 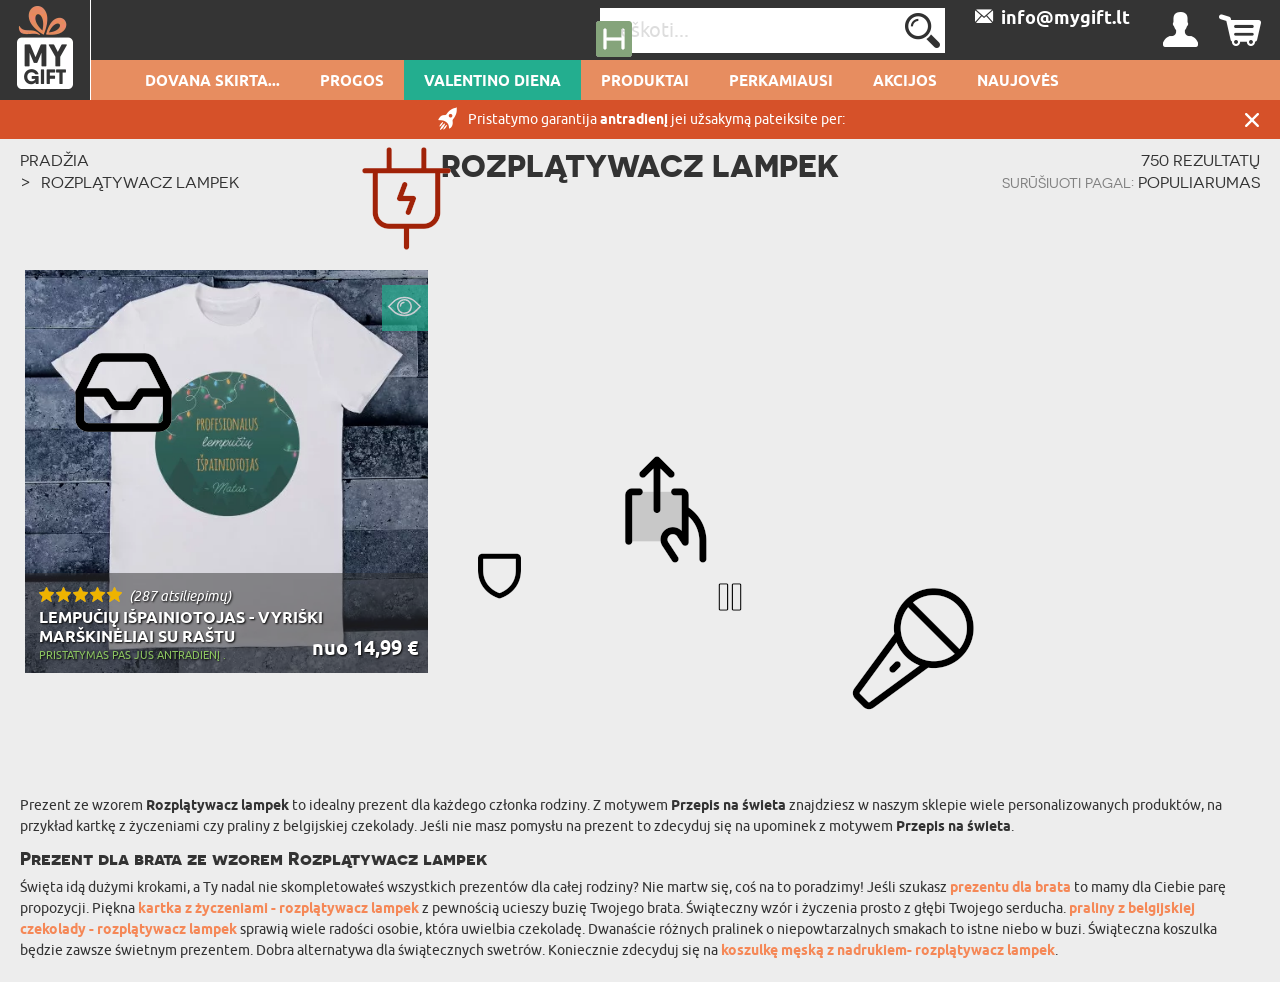 I want to click on device is currently charging, so click(x=406, y=198).